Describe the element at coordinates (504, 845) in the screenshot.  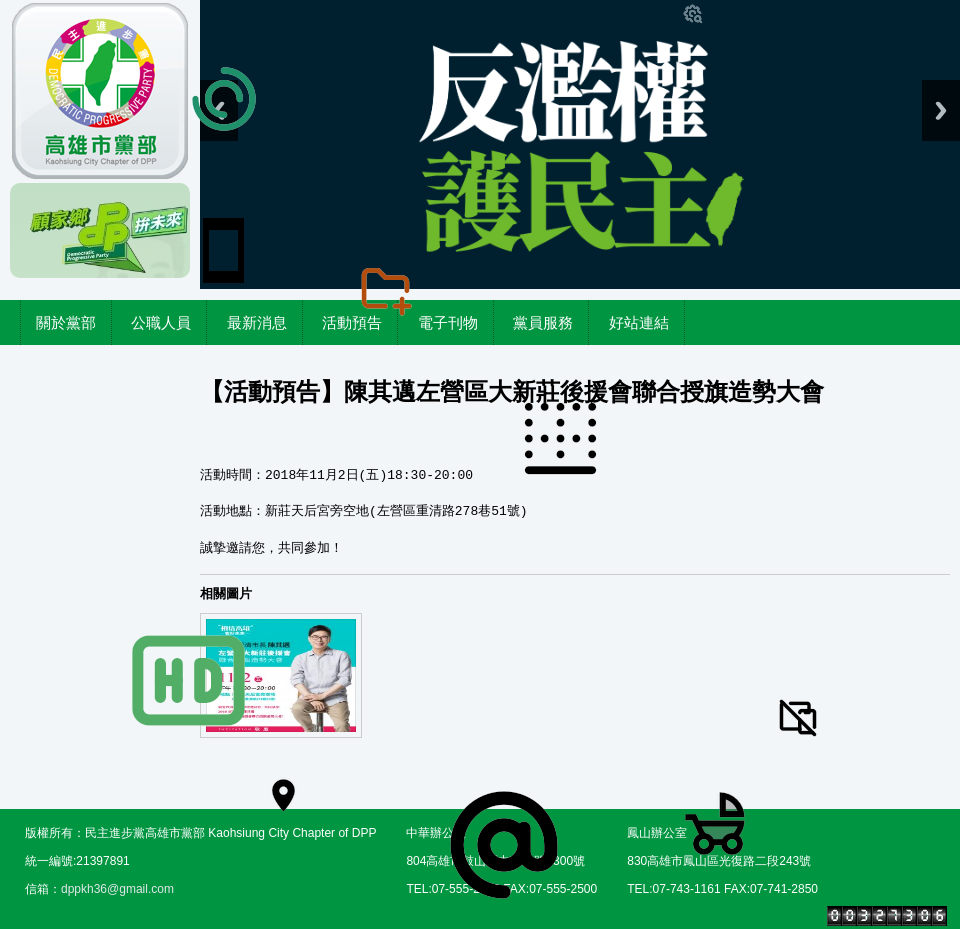
I see `enter an email address` at that location.